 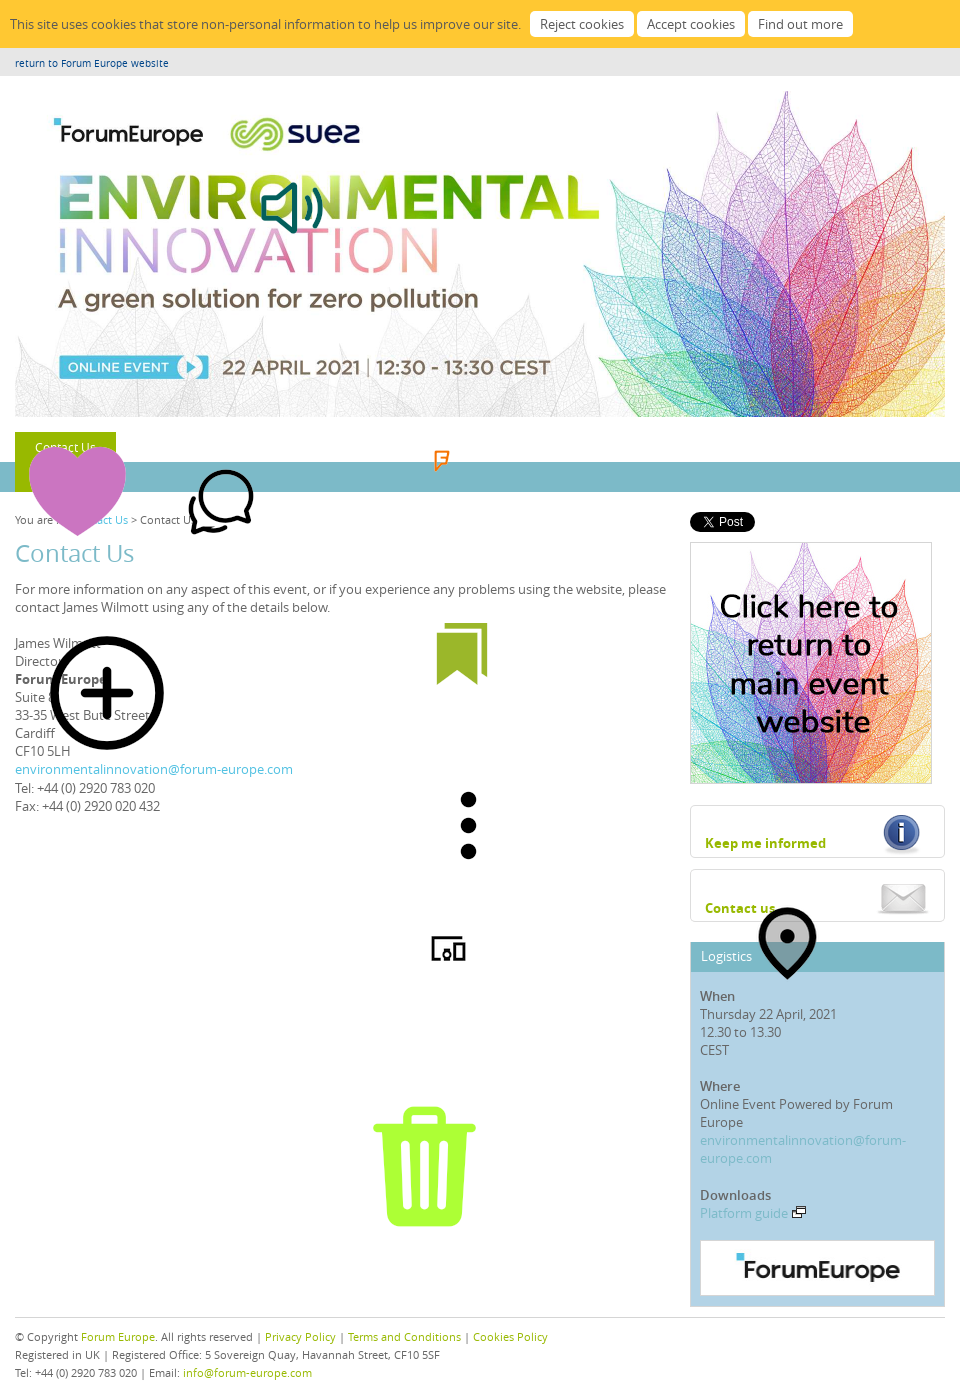 I want to click on adjust audio volume to medium level, so click(x=292, y=208).